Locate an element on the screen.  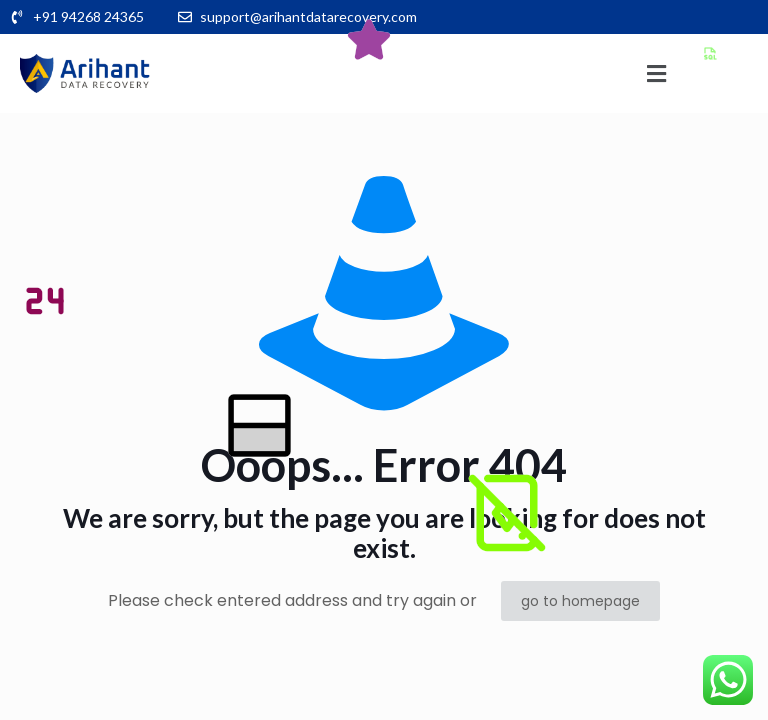
playing cards disabled or unavailable is located at coordinates (507, 513).